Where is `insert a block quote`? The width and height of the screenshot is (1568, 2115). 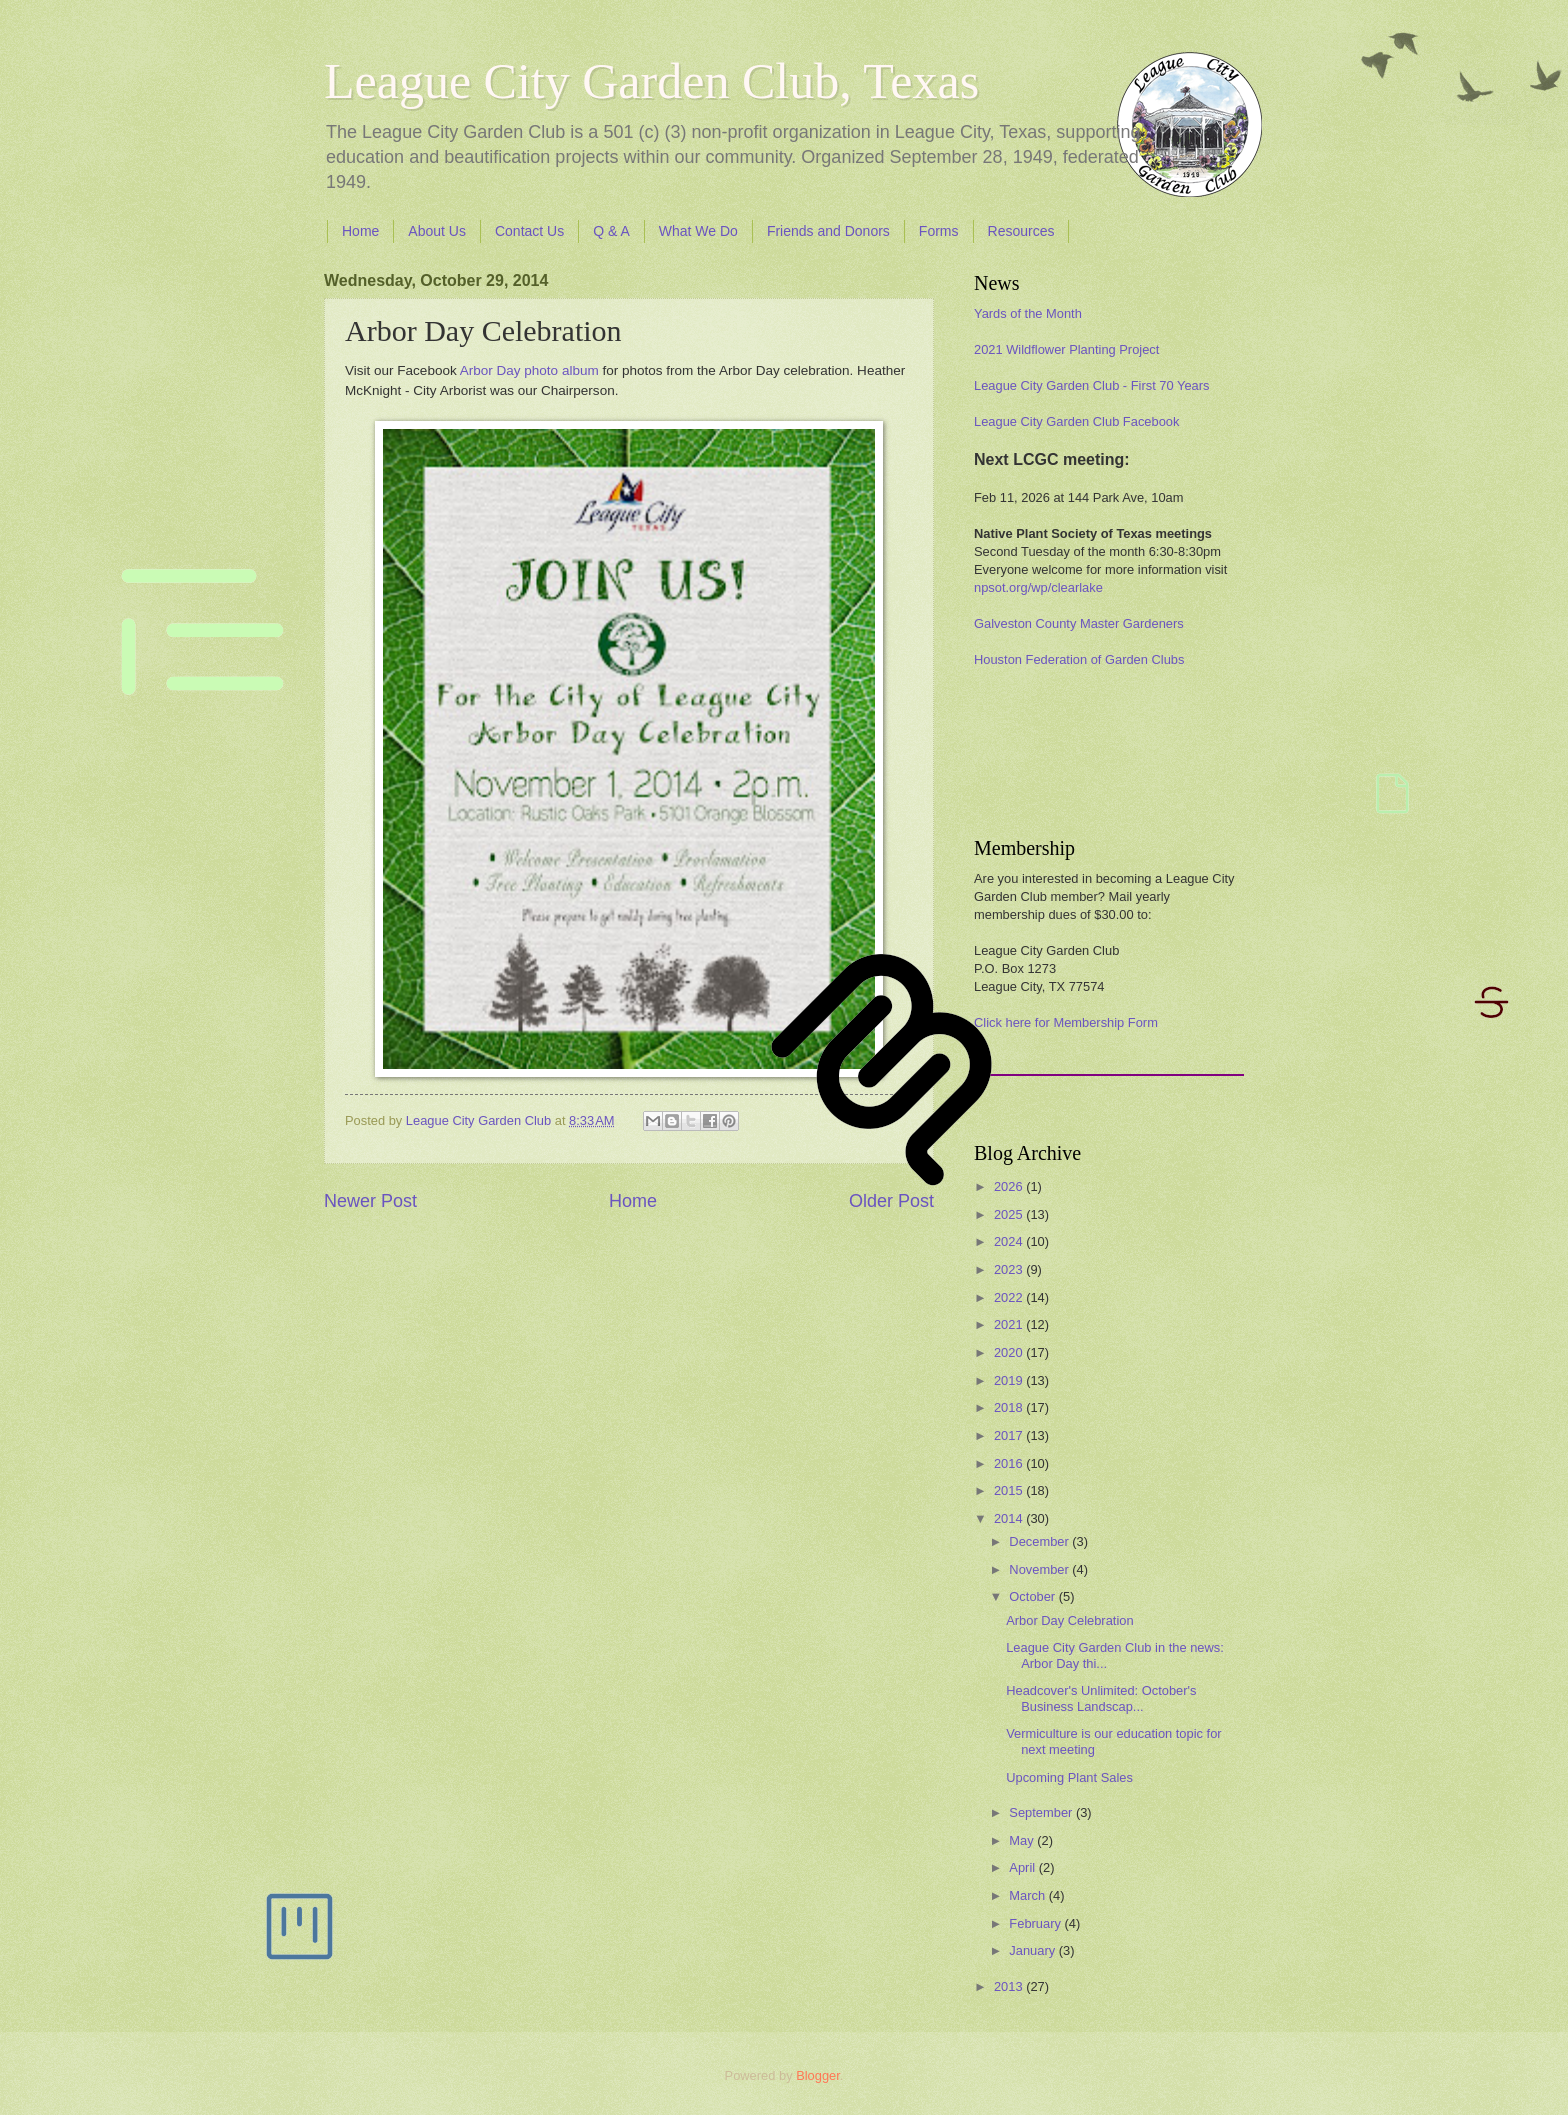
insert a block quote is located at coordinates (202, 627).